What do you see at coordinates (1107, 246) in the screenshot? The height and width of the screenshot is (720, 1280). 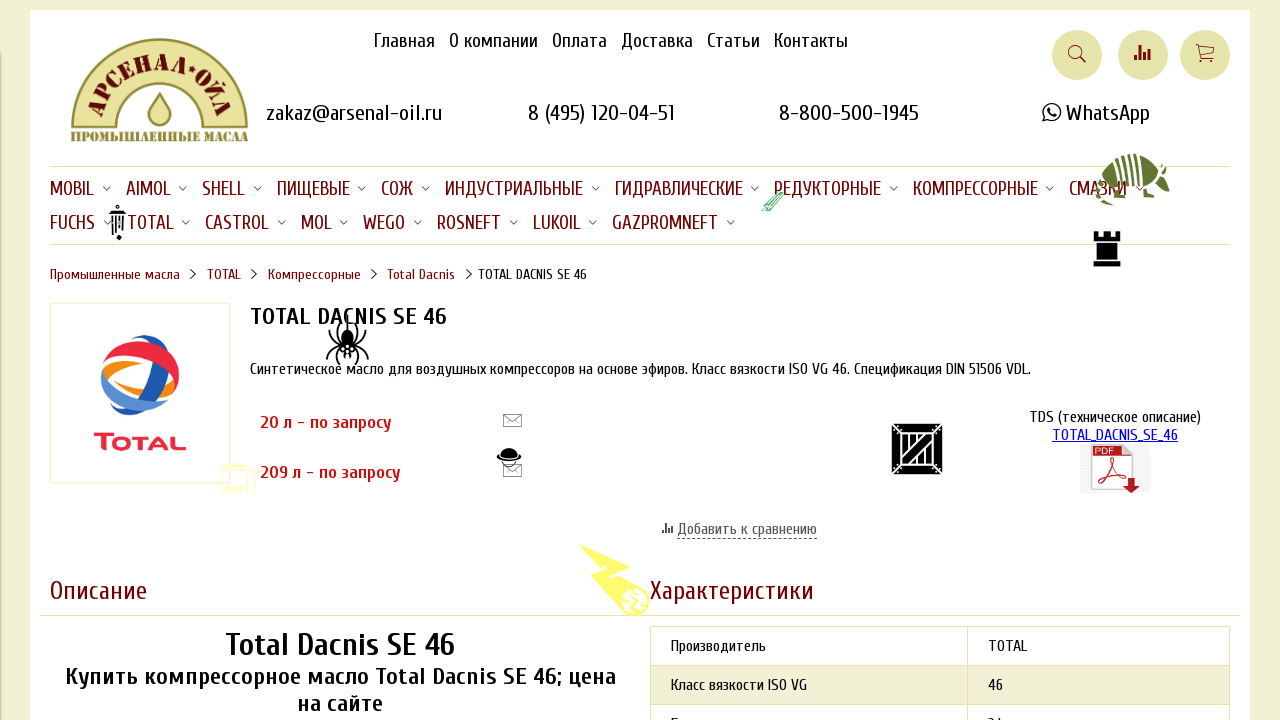 I see `play chess or access chess game` at bounding box center [1107, 246].